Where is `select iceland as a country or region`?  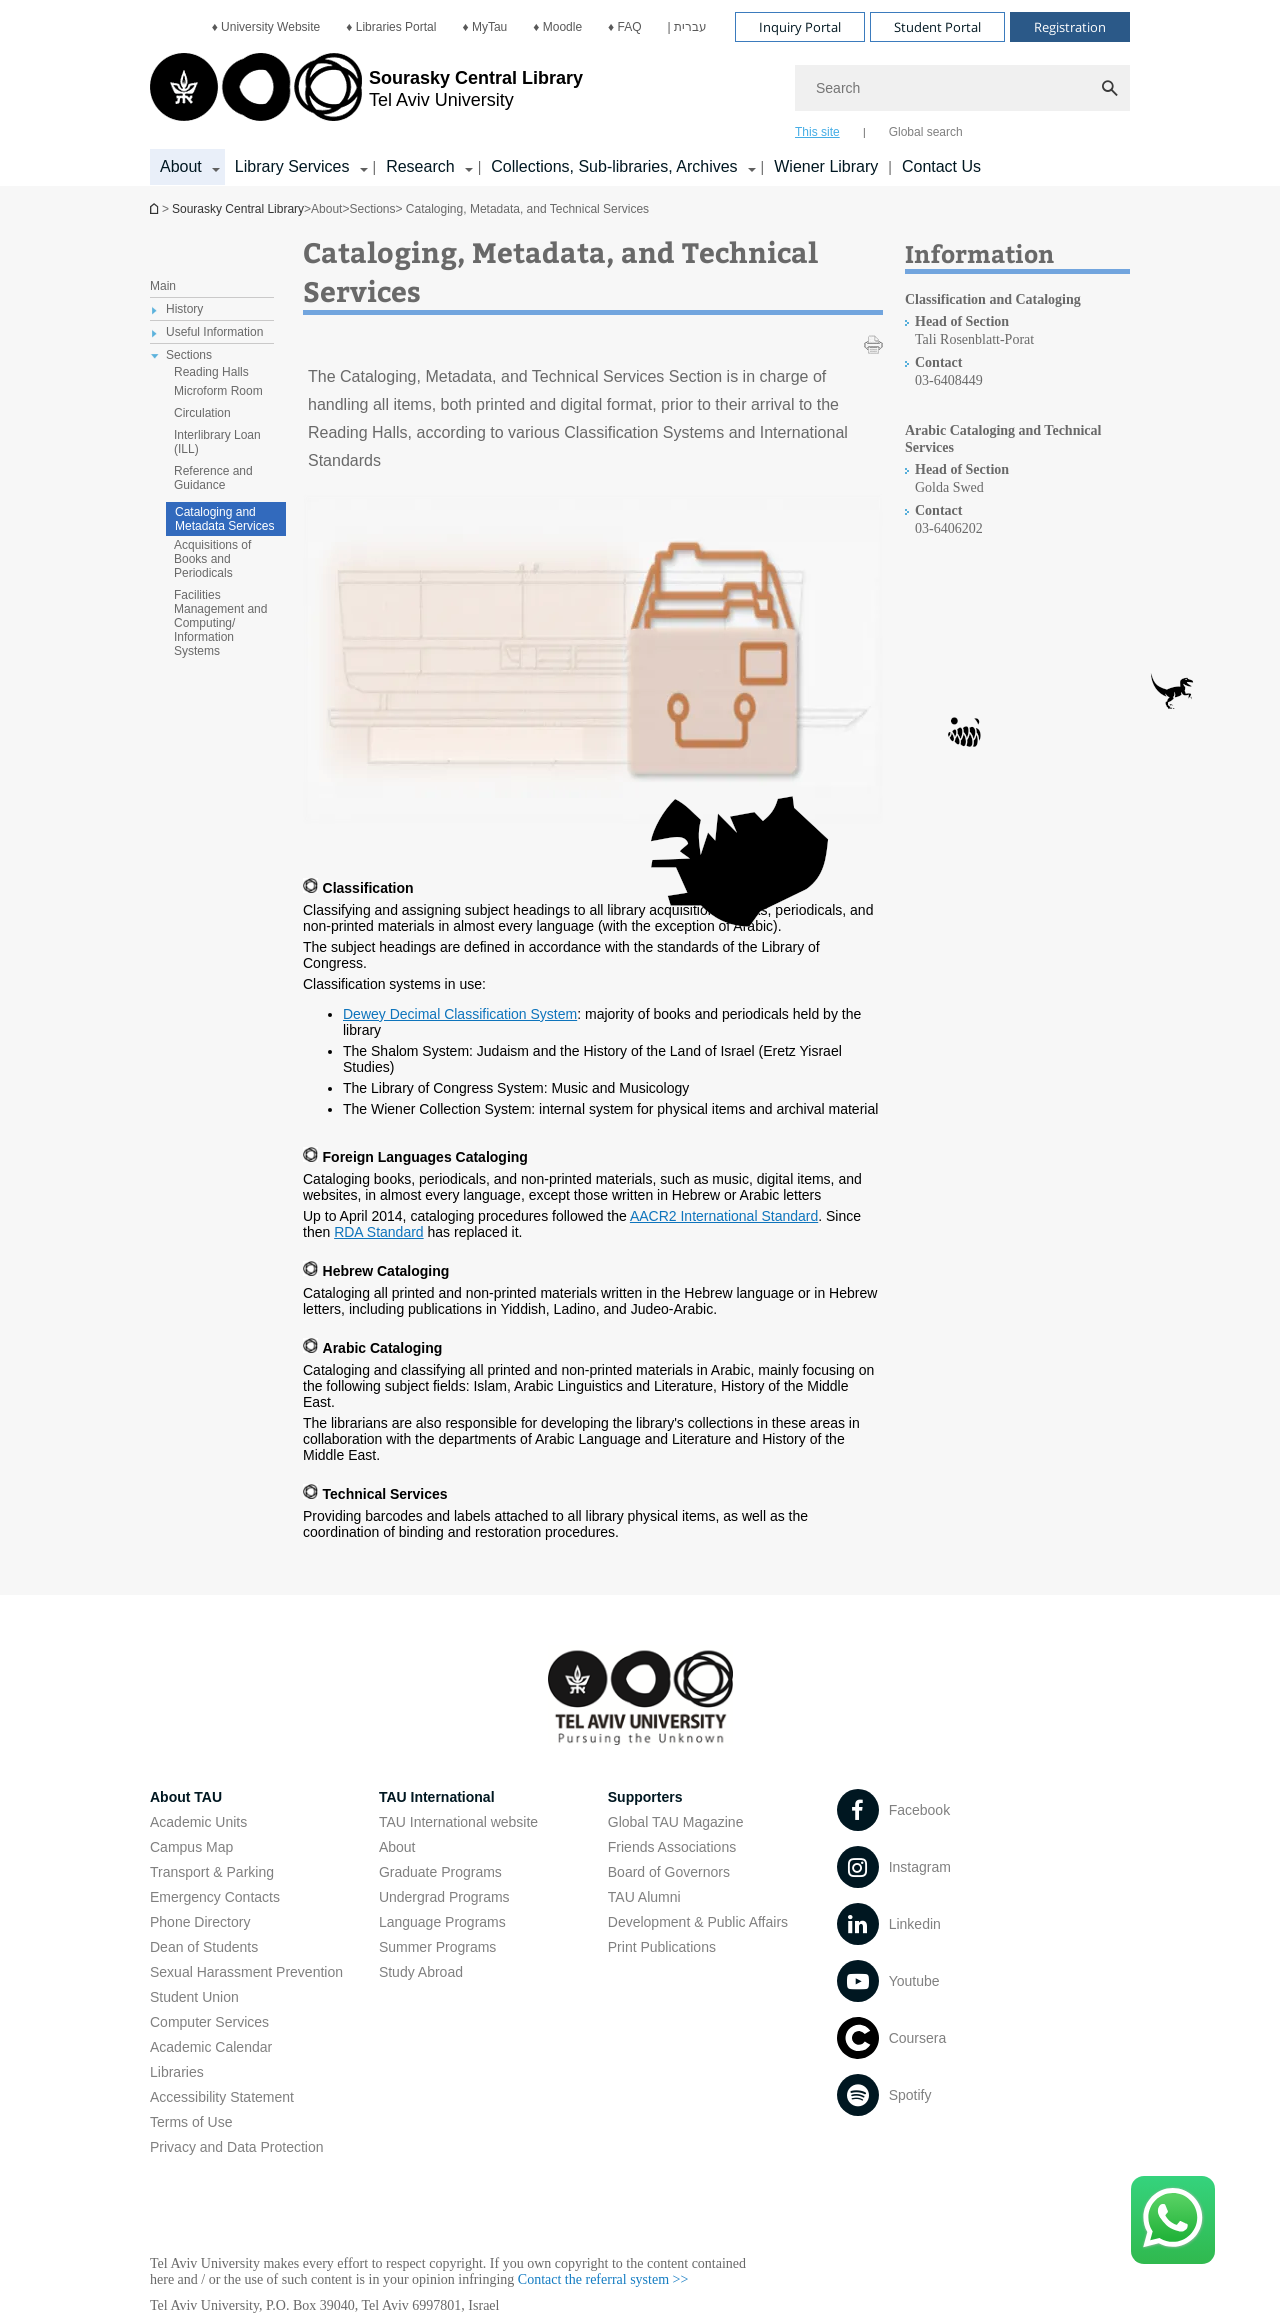 select iceland as a country or region is located at coordinates (739, 861).